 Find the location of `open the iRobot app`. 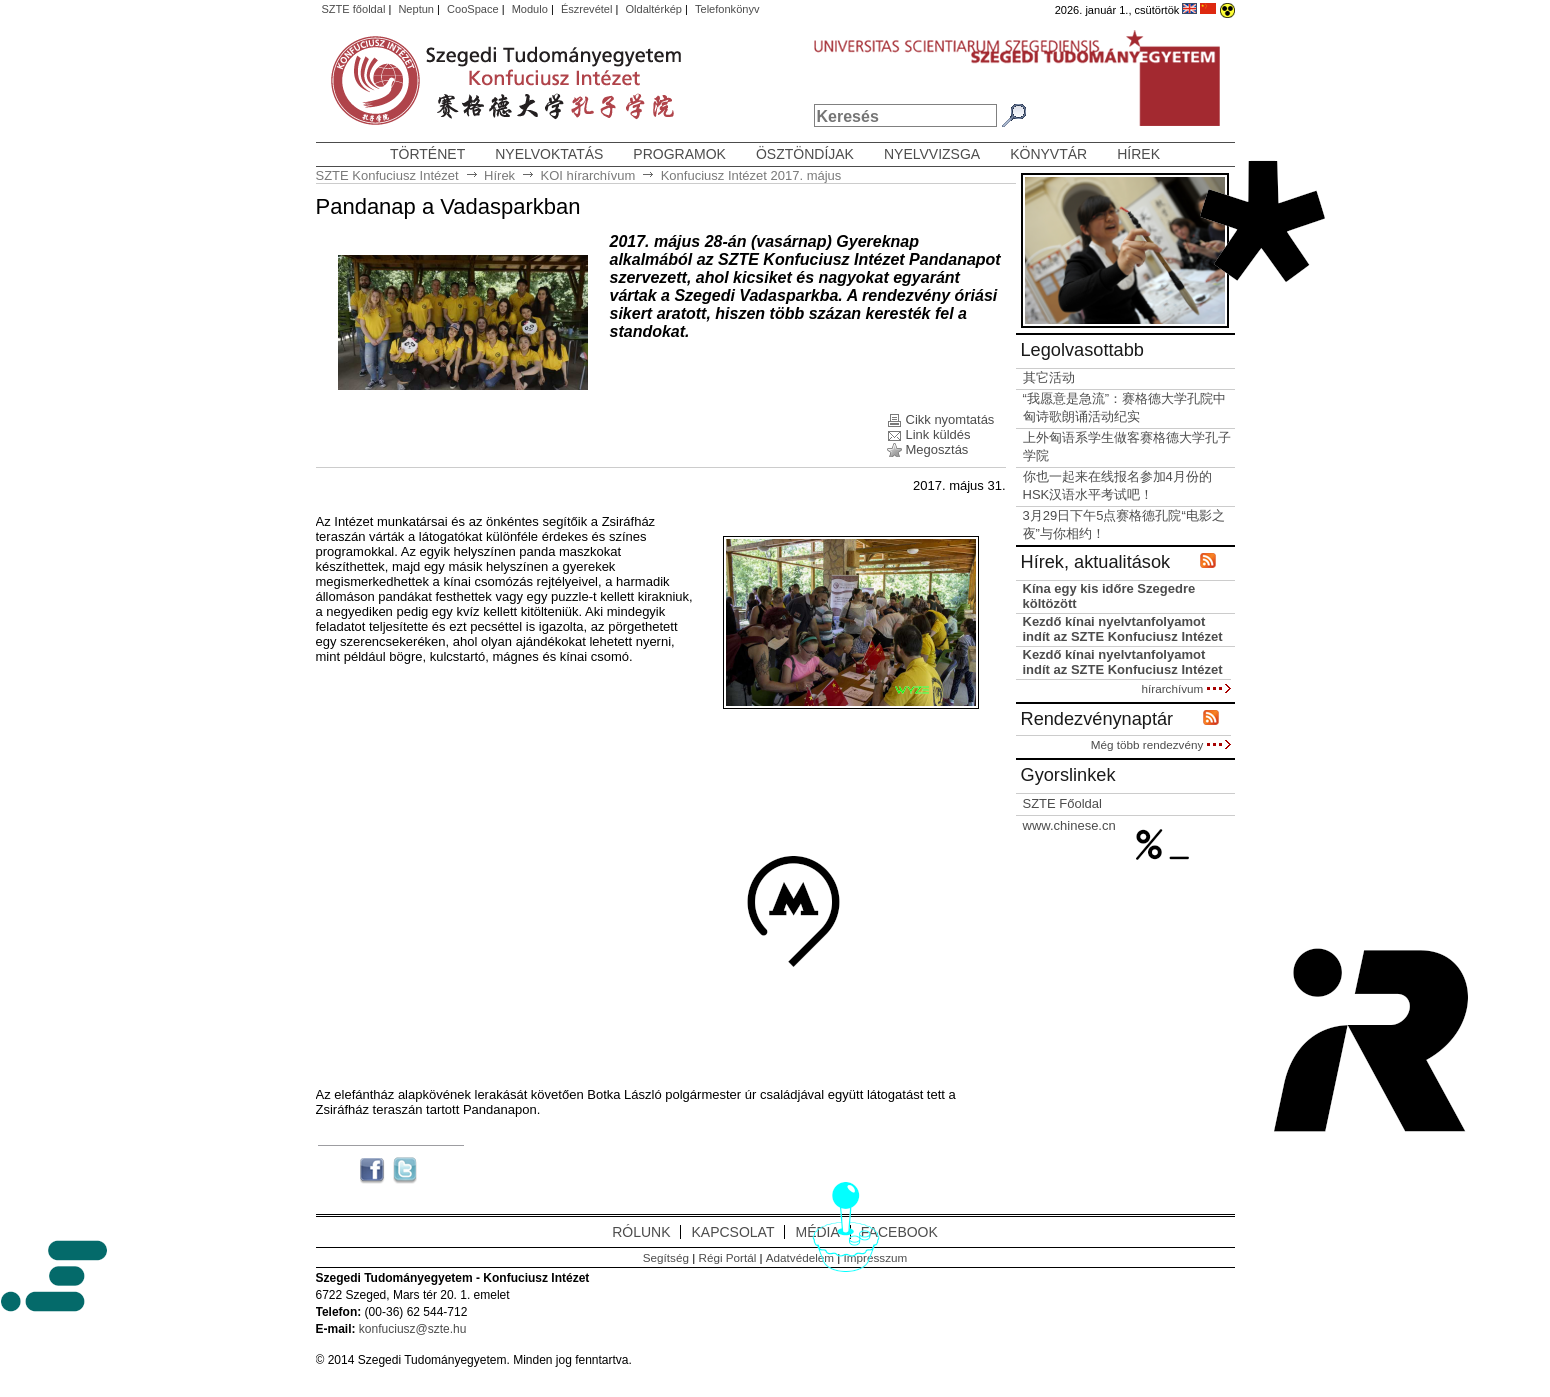

open the iRobot app is located at coordinates (1371, 1040).